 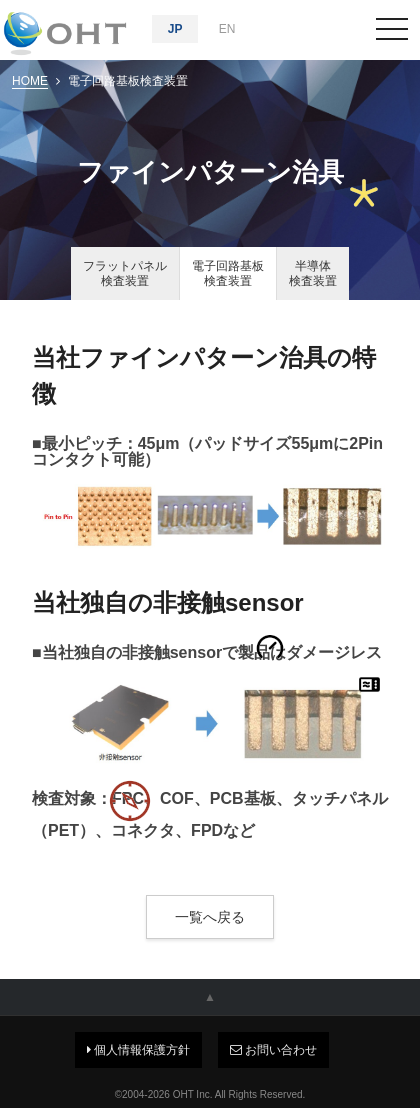 What do you see at coordinates (364, 194) in the screenshot?
I see `indicates a required field in a form` at bounding box center [364, 194].